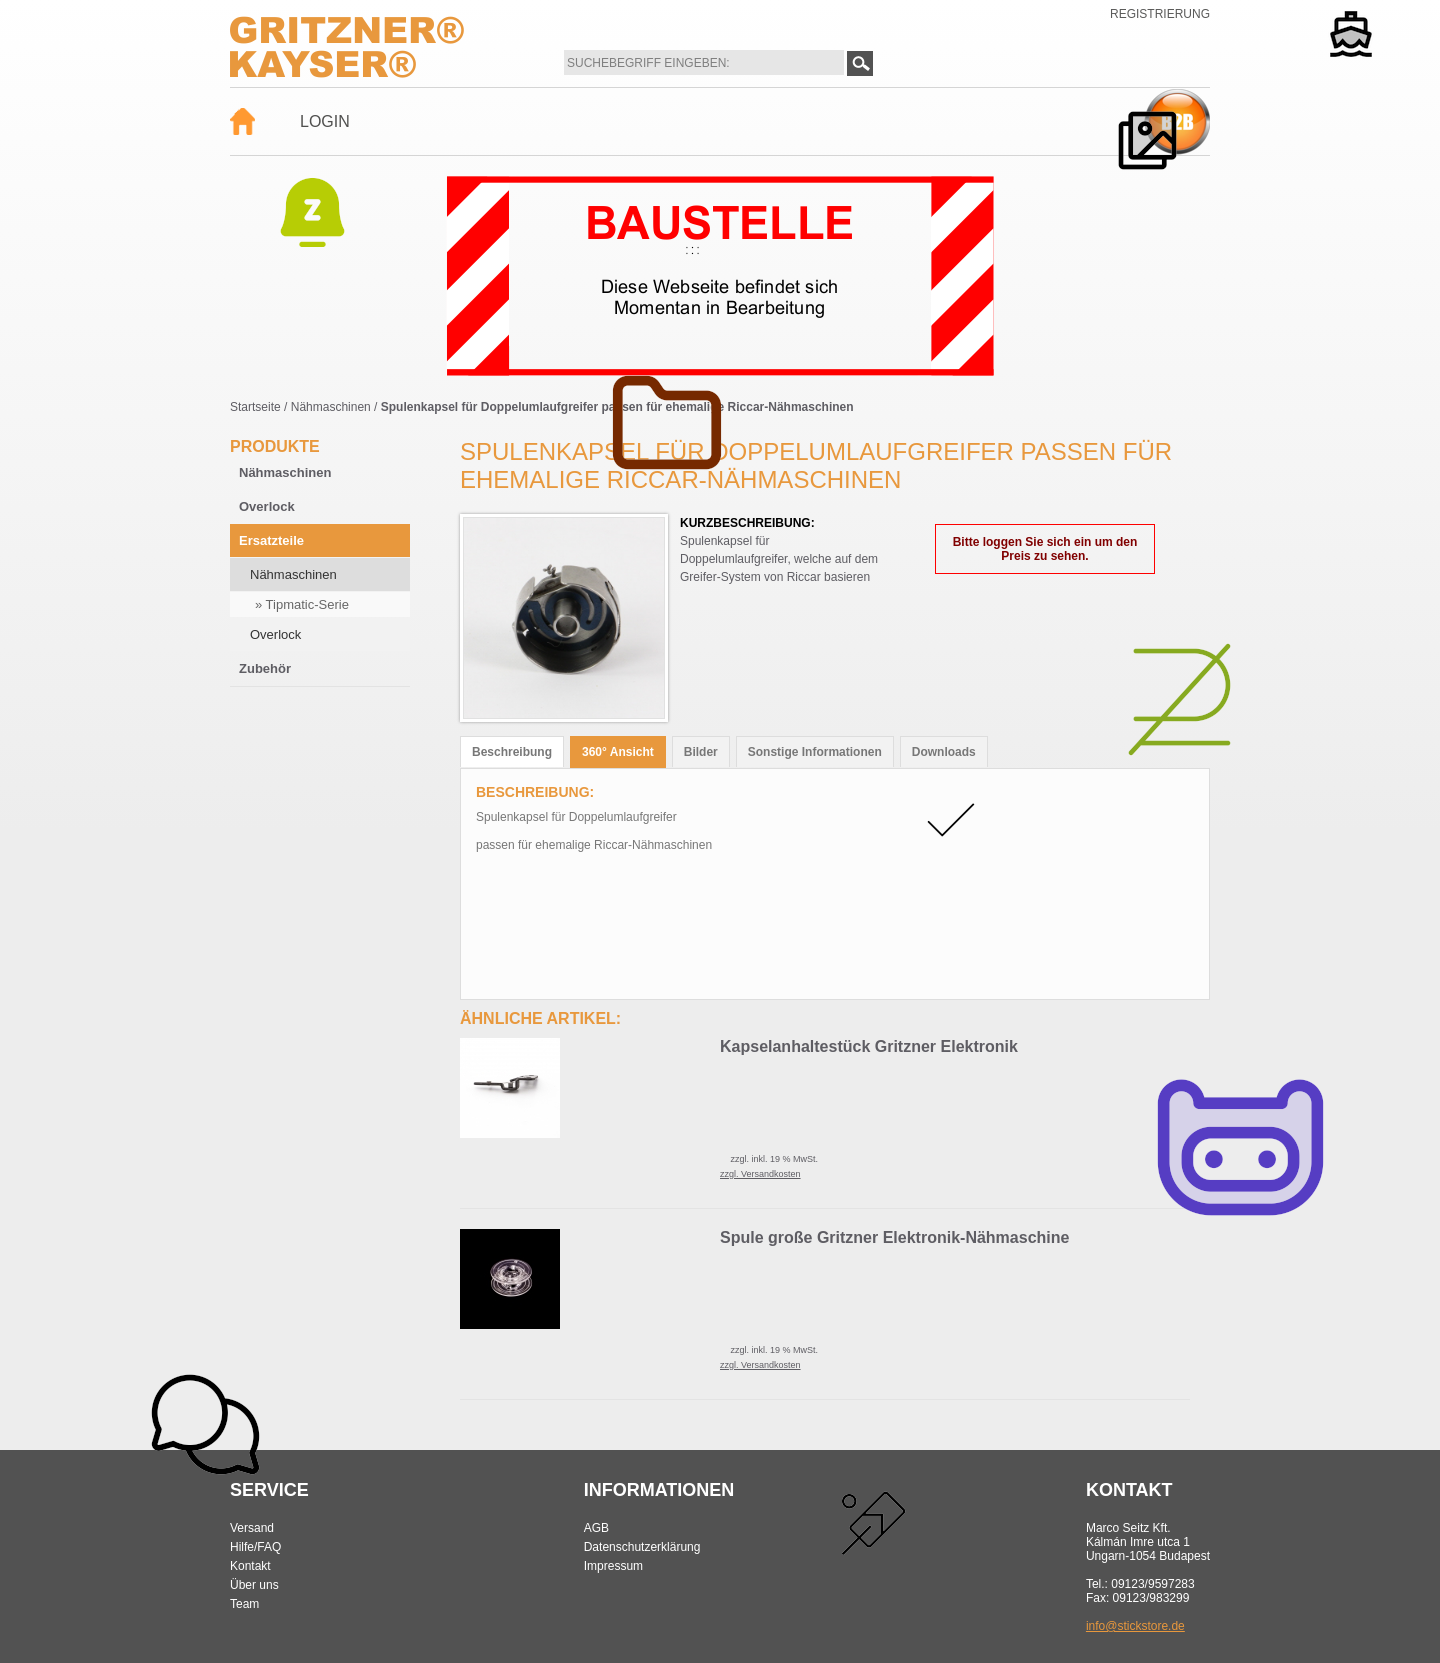  I want to click on mute notifications or enable do not disturb mode, so click(312, 212).